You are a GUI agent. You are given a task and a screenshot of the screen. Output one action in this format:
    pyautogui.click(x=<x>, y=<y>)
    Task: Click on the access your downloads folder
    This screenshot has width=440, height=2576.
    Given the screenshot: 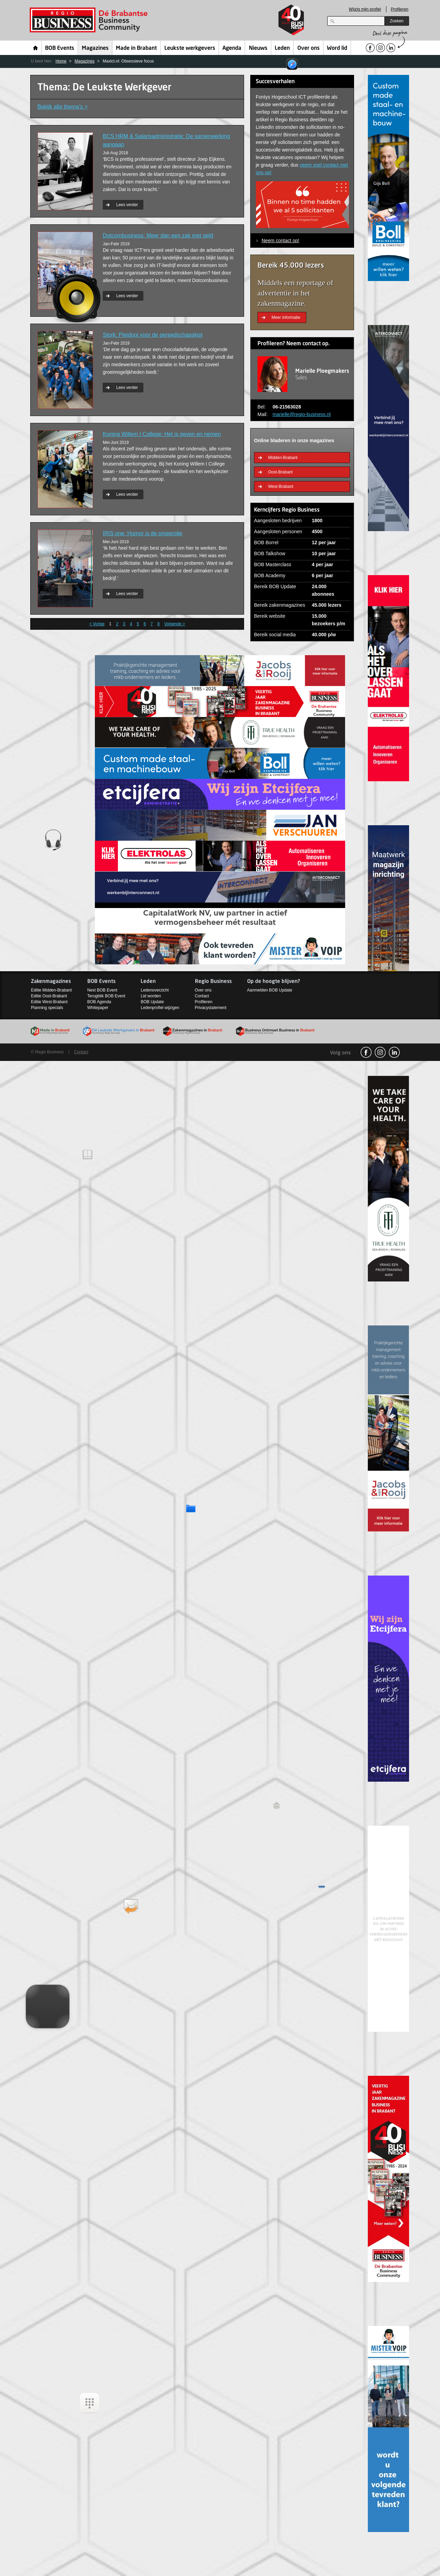 What is the action you would take?
    pyautogui.click(x=191, y=1509)
    